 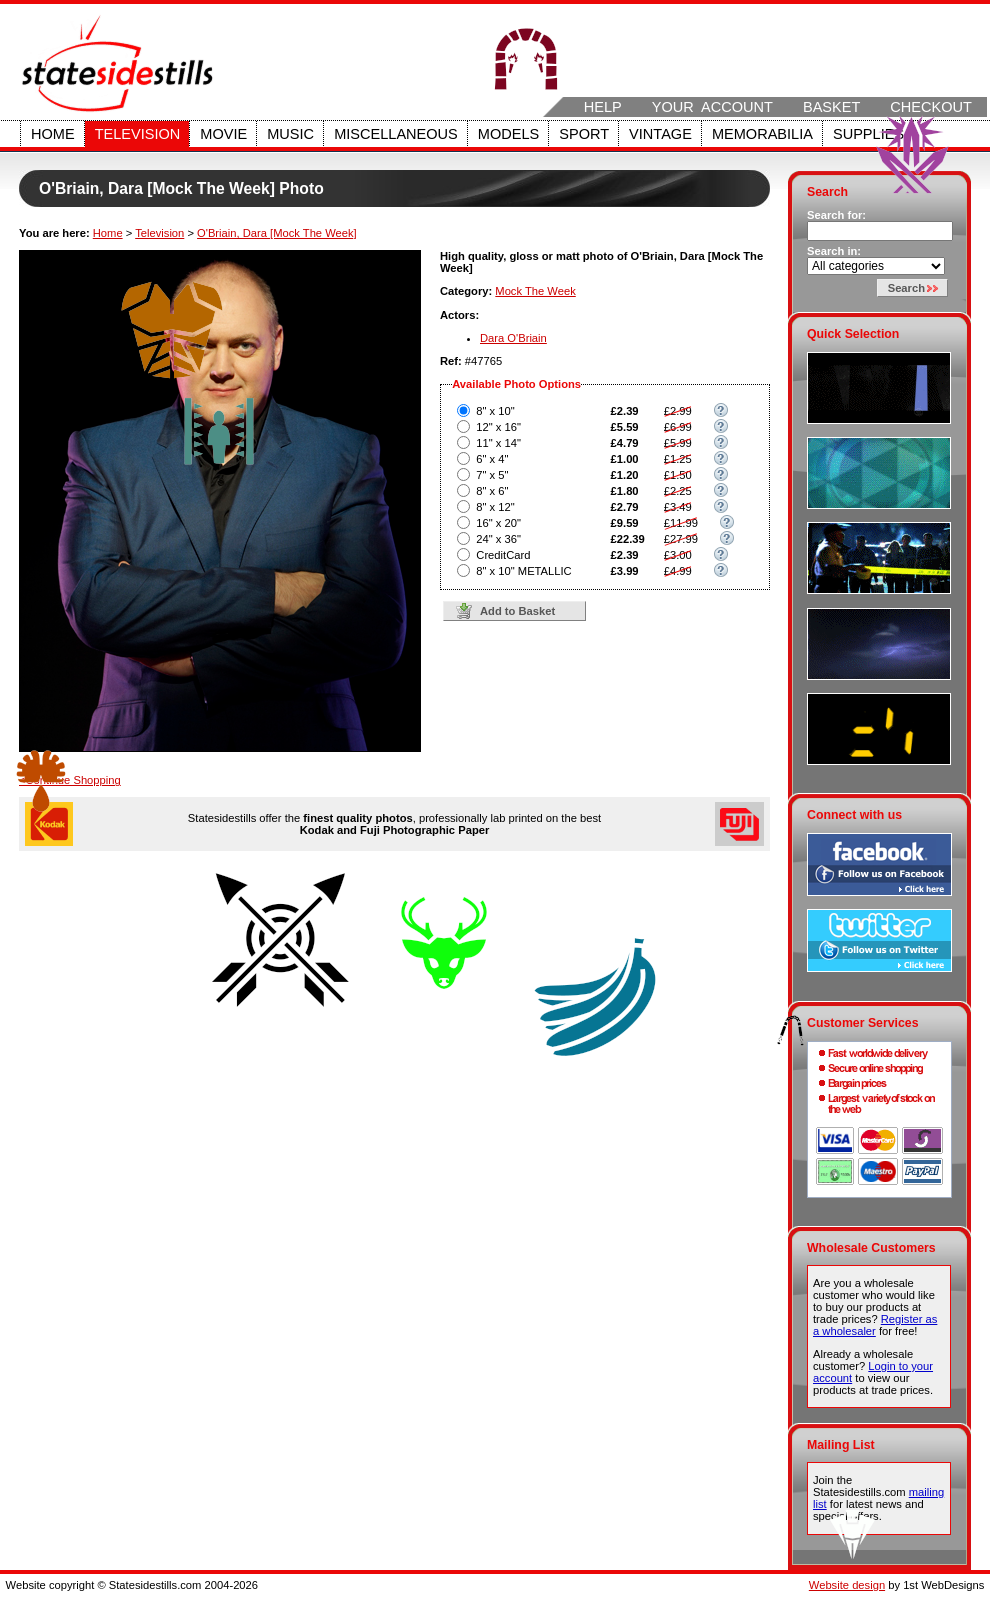 What do you see at coordinates (852, 1534) in the screenshot?
I see `activate defensive shield or guard ability` at bounding box center [852, 1534].